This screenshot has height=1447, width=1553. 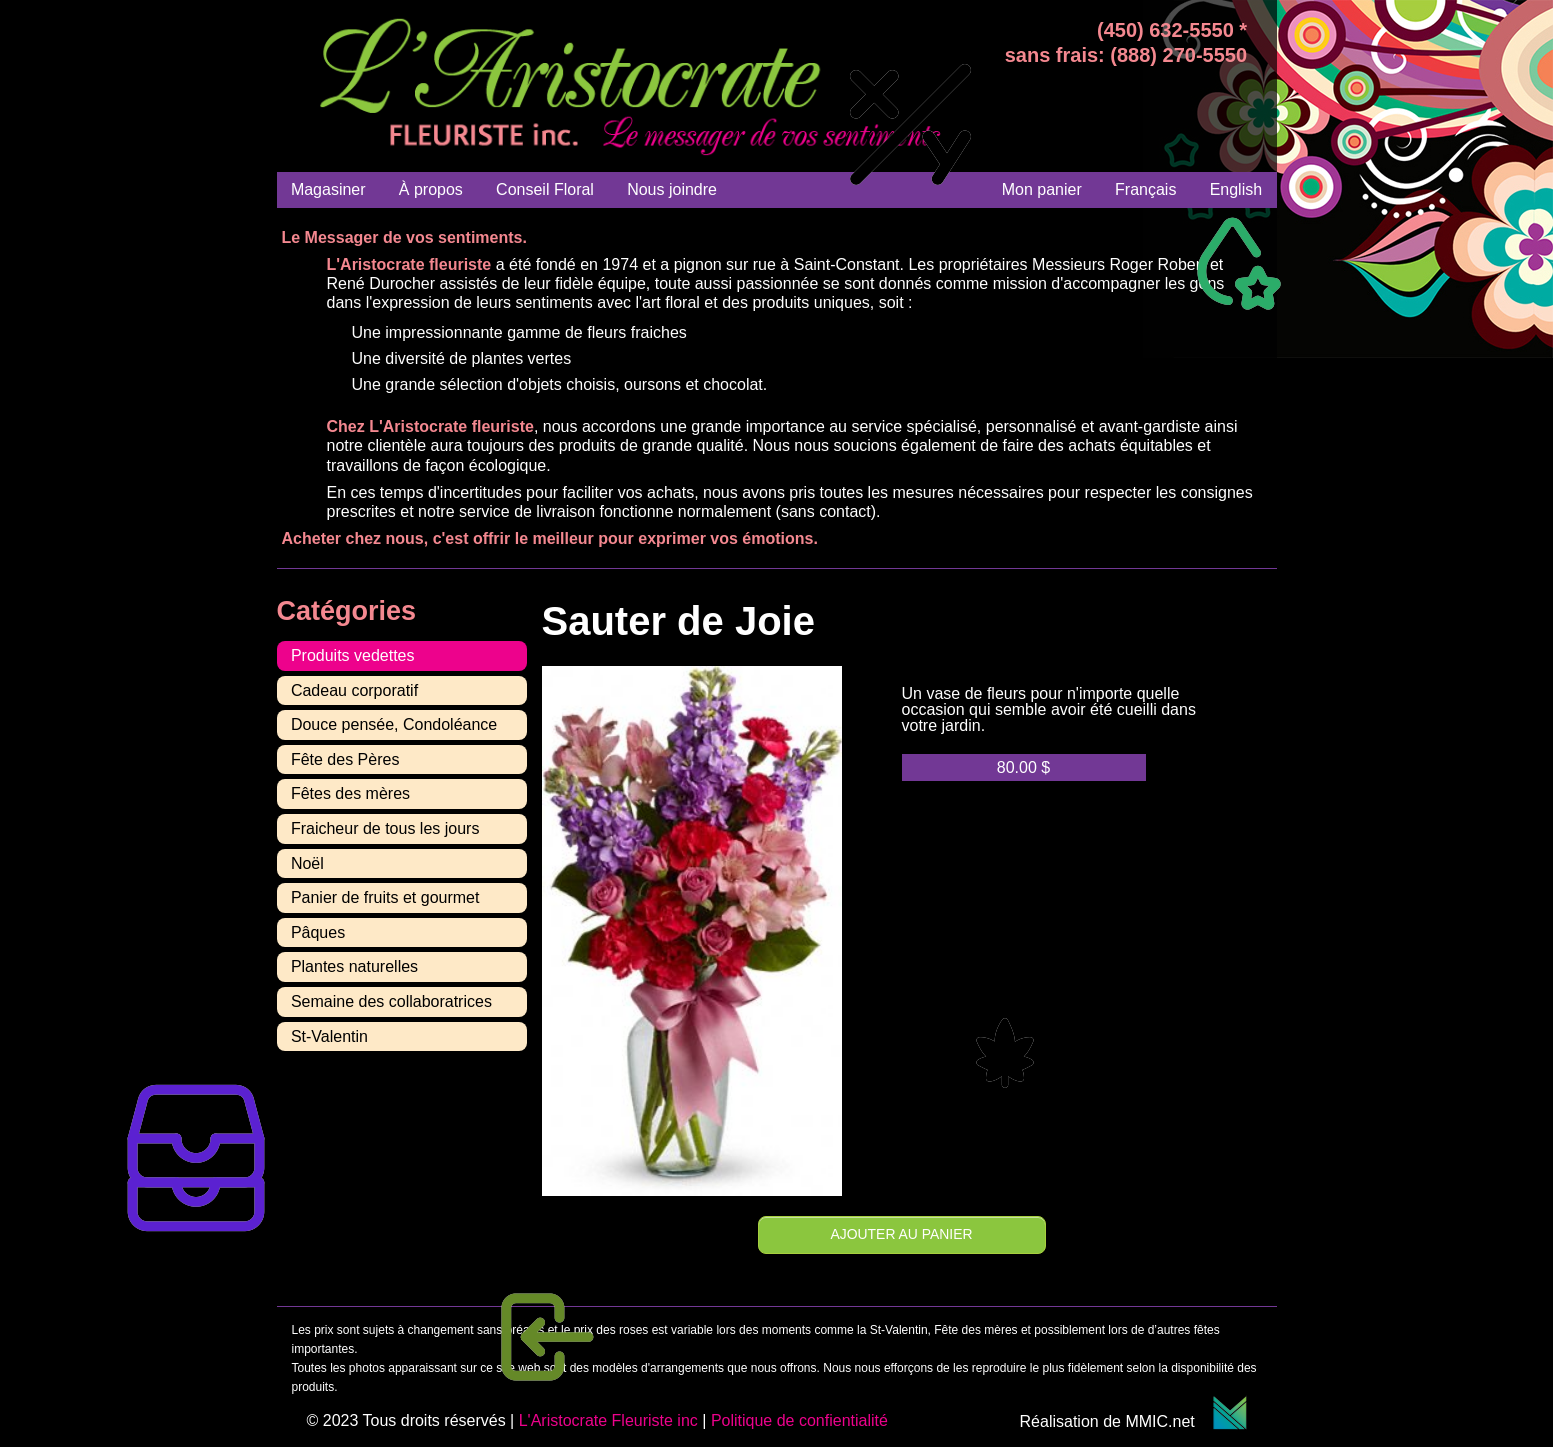 I want to click on mark a water or hydration entry as favorite, so click(x=1232, y=261).